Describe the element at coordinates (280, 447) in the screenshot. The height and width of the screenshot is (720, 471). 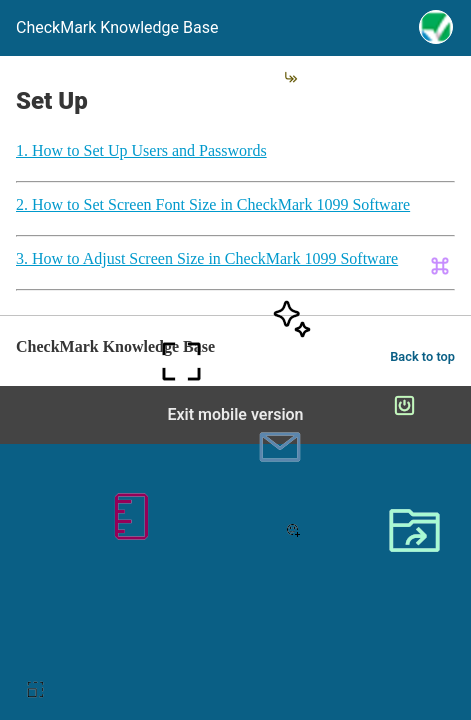
I see `open your inbox` at that location.